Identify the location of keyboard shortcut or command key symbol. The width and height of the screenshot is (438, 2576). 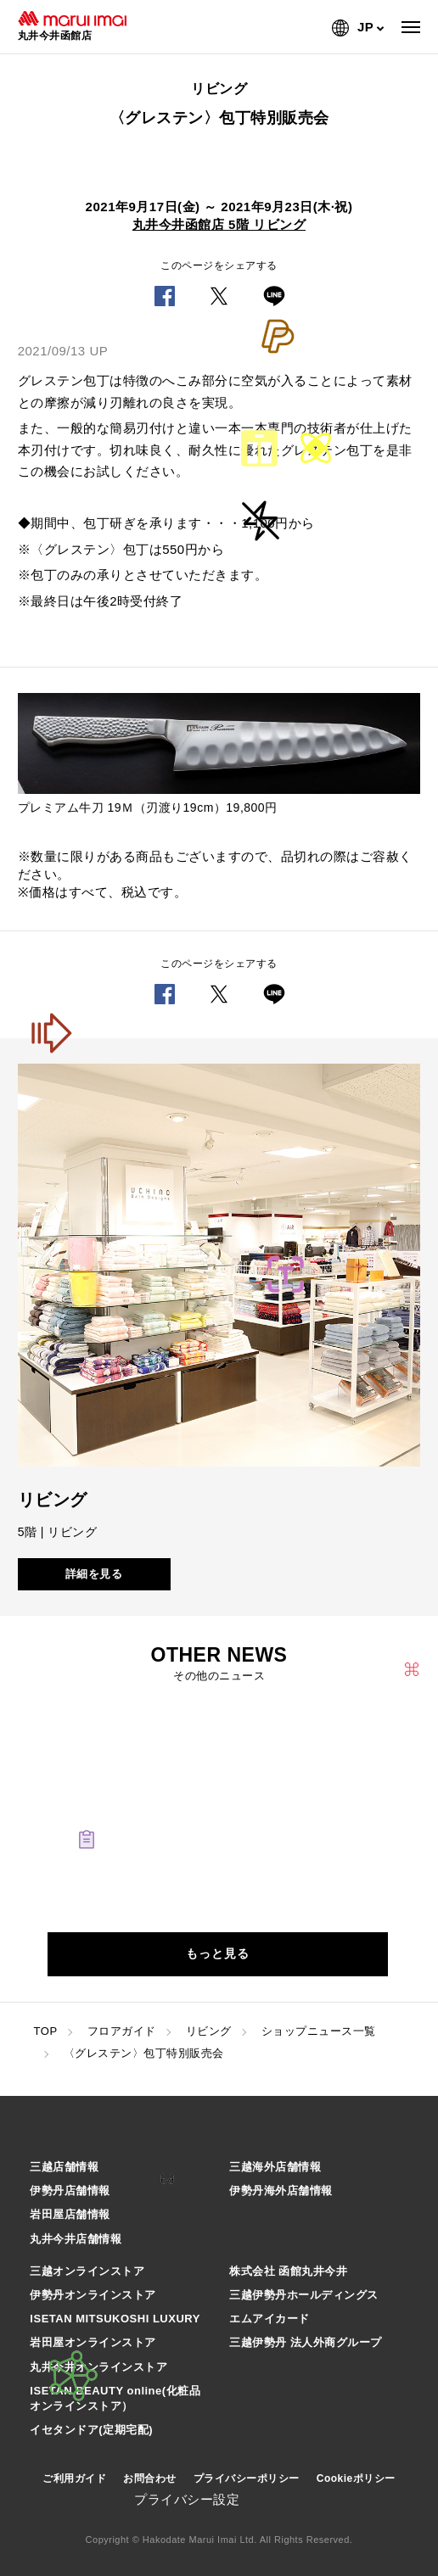
(412, 1669).